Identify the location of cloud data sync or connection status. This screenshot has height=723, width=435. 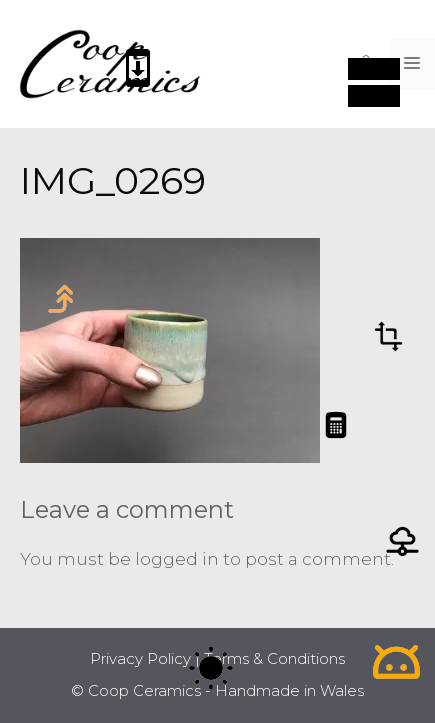
(402, 541).